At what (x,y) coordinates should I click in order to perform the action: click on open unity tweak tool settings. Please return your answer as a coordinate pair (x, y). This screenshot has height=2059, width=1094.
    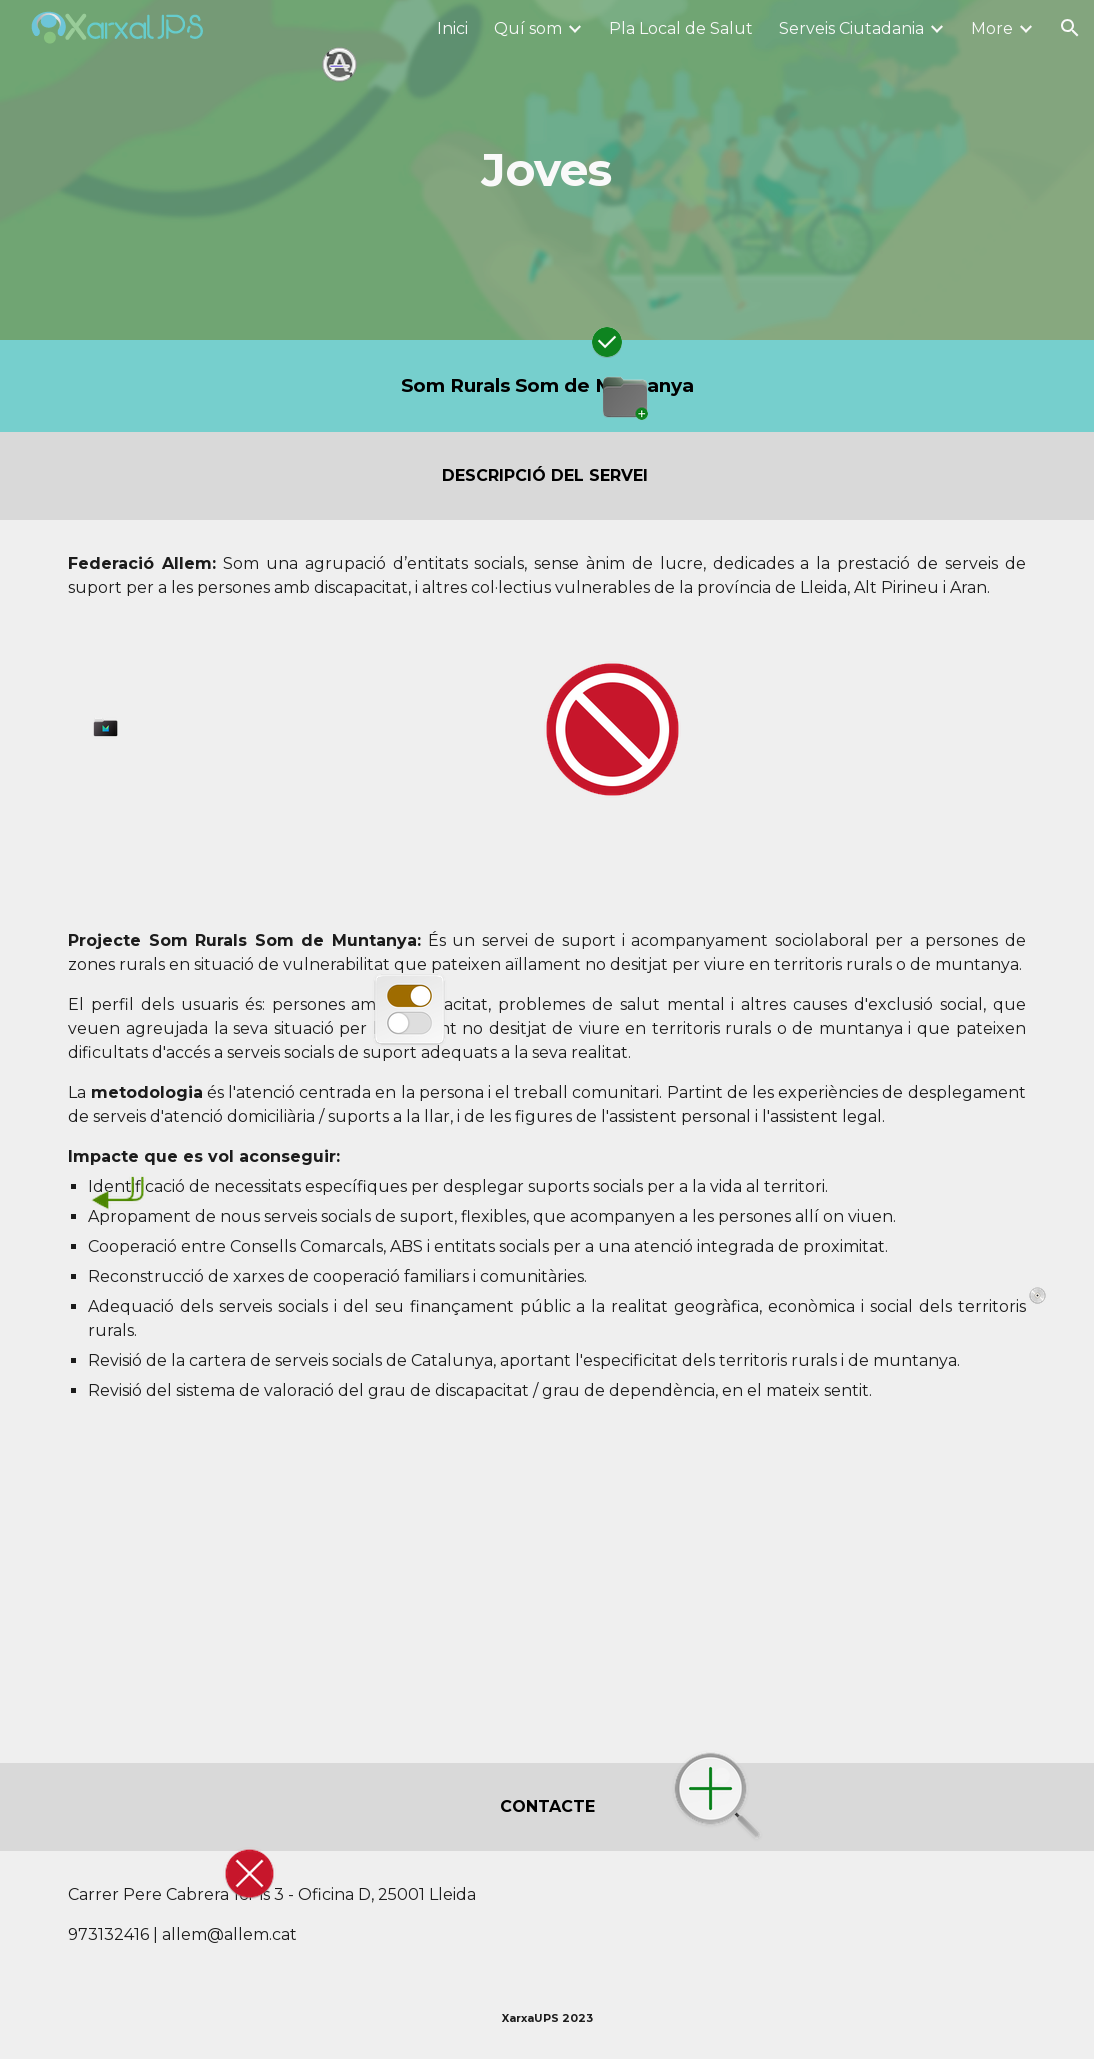
    Looking at the image, I should click on (409, 1009).